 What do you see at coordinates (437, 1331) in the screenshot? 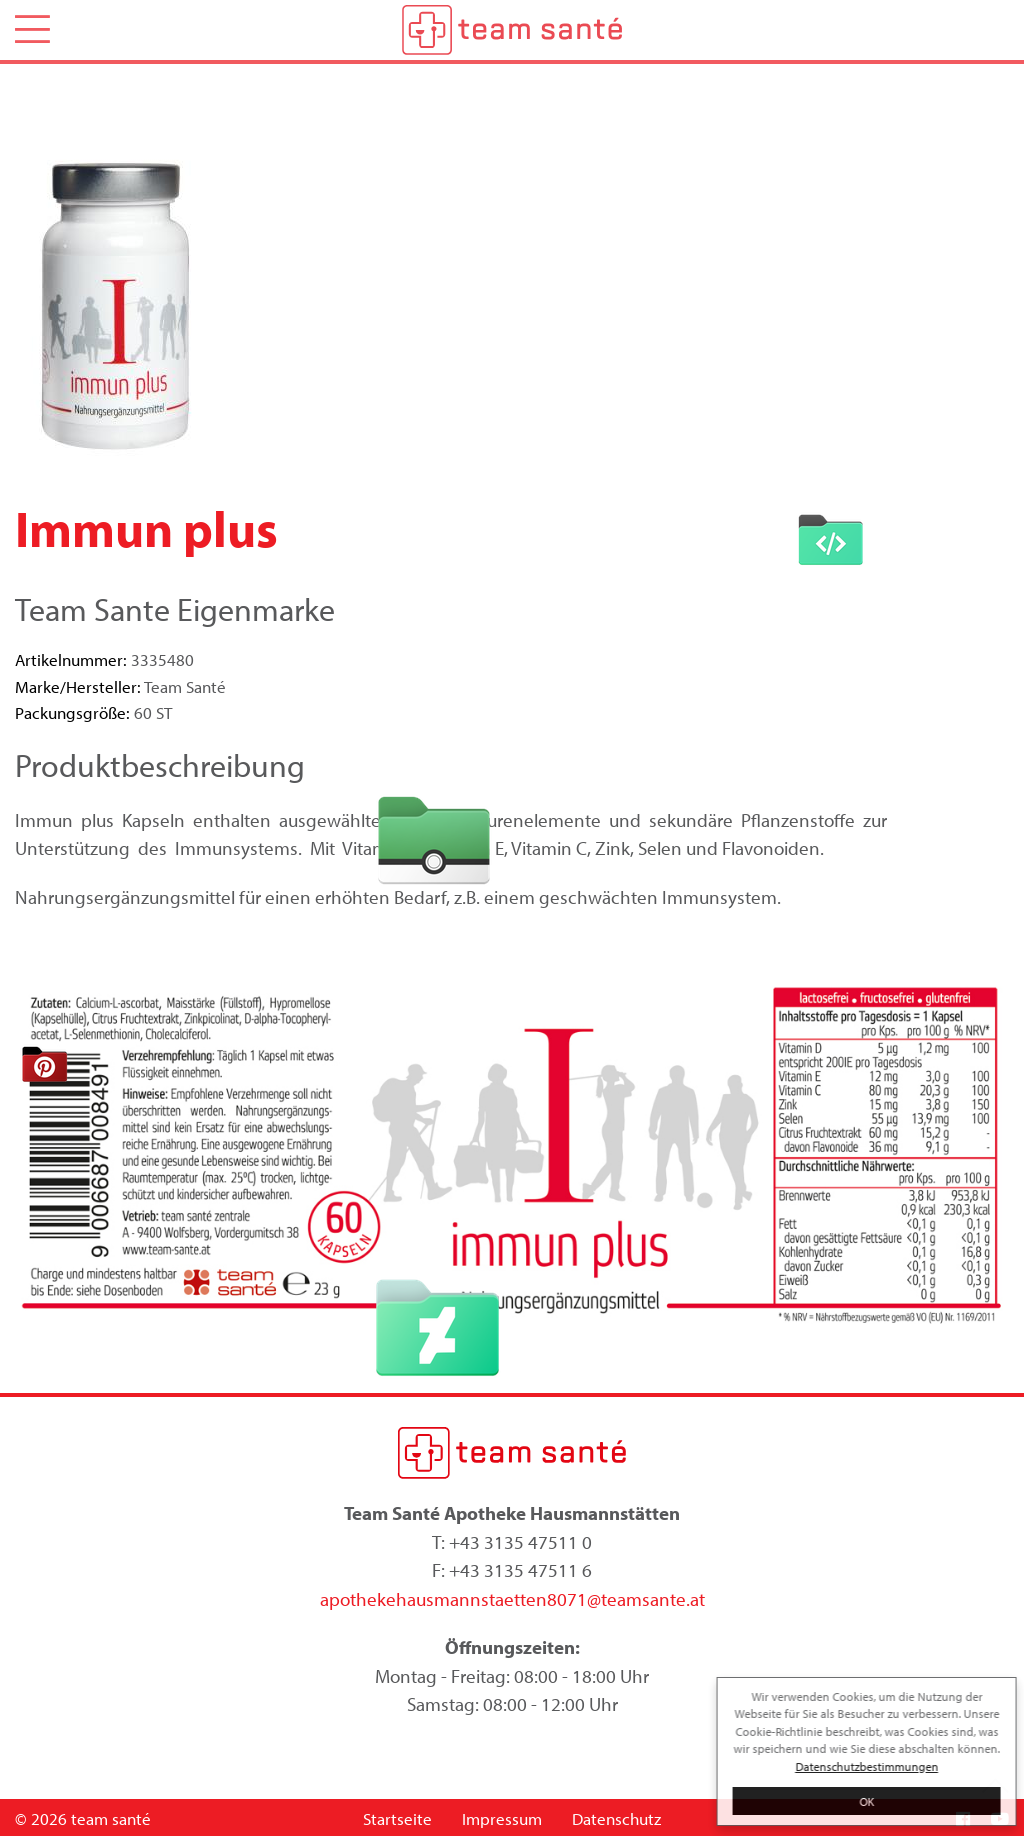
I see `open your DeviantArt downloads folder` at bounding box center [437, 1331].